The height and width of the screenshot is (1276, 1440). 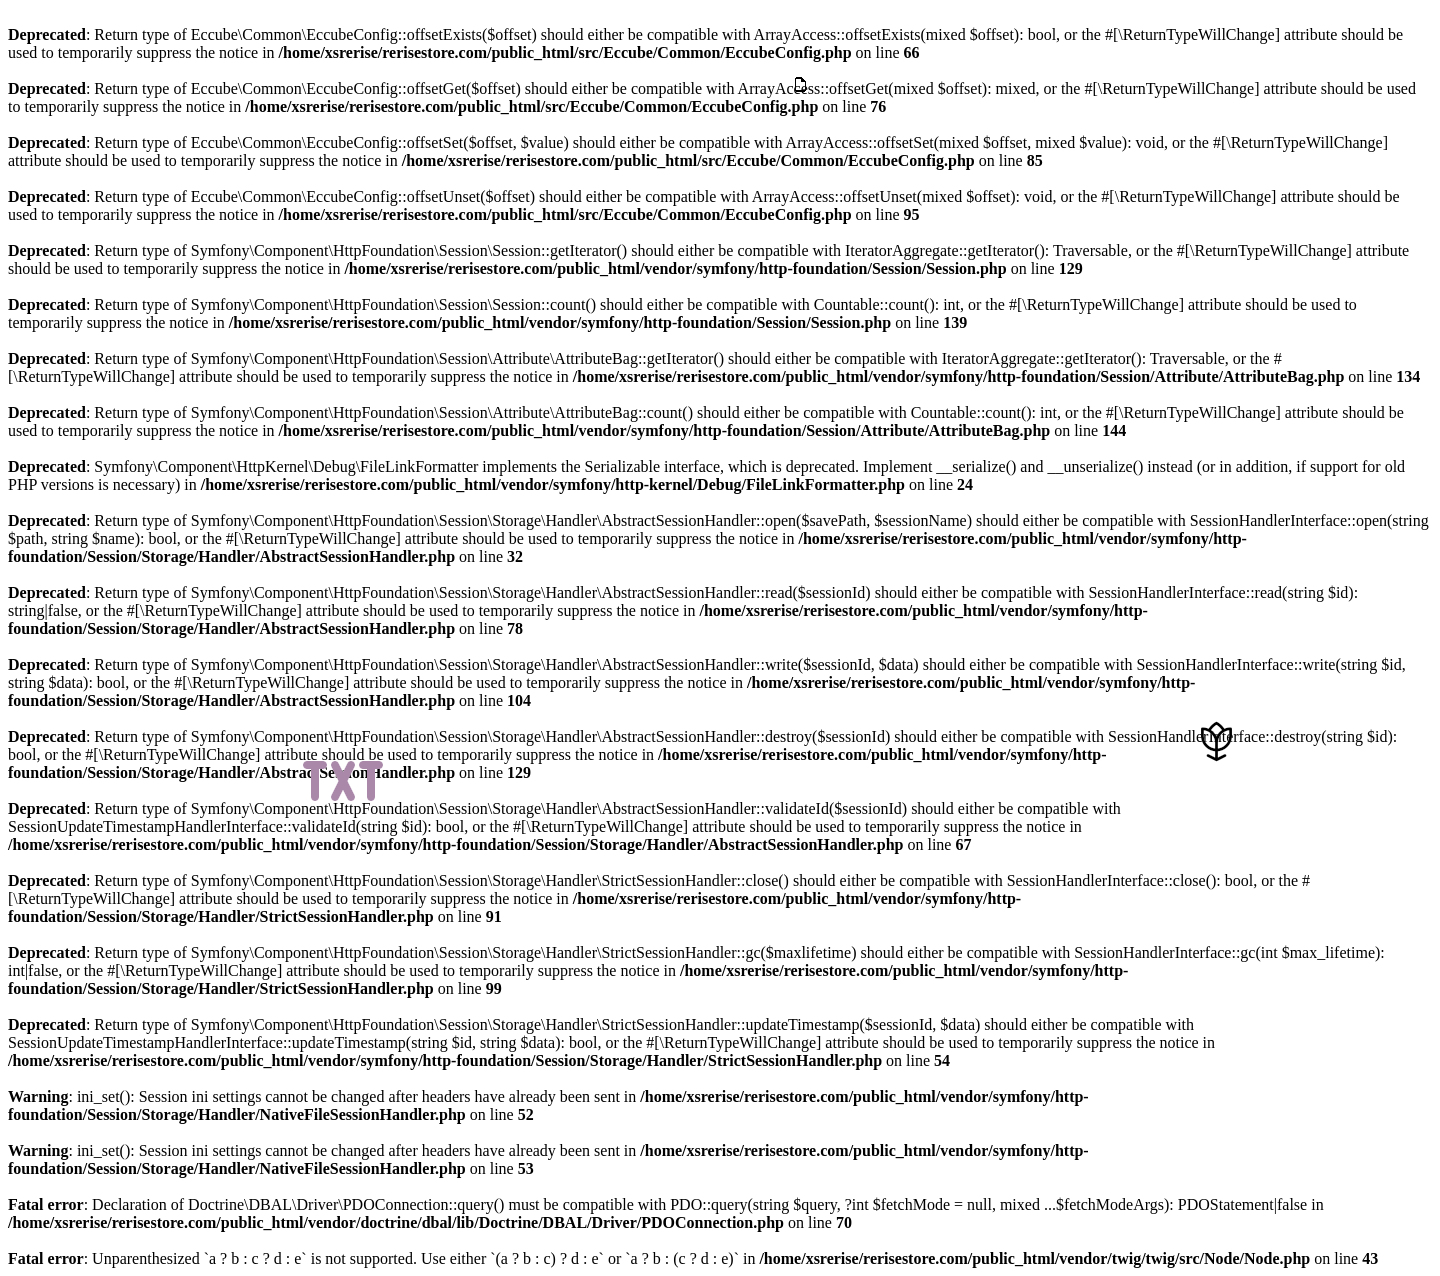 I want to click on indicates a plain text file format, so click(x=343, y=781).